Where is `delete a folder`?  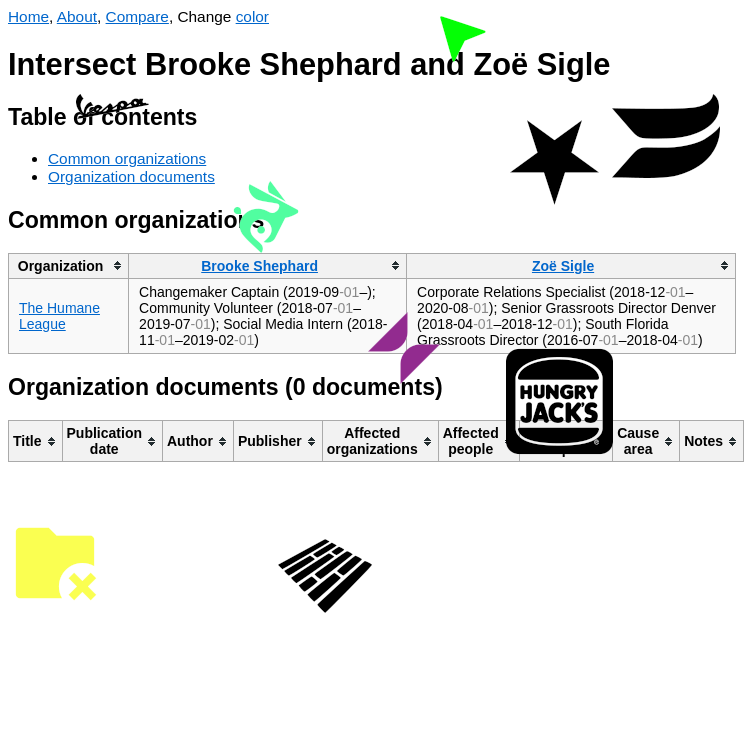
delete a folder is located at coordinates (55, 563).